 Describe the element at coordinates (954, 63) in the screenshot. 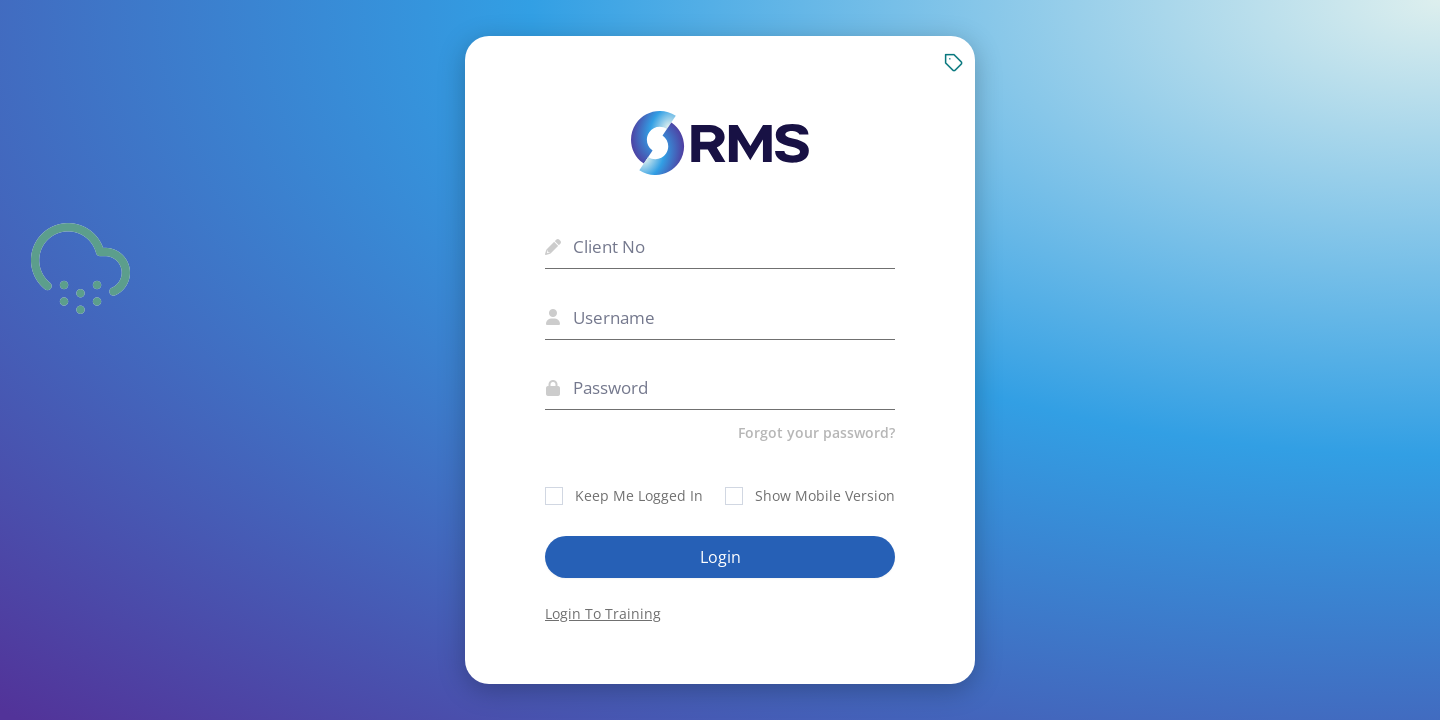

I see `add a tag or label to an item` at that location.